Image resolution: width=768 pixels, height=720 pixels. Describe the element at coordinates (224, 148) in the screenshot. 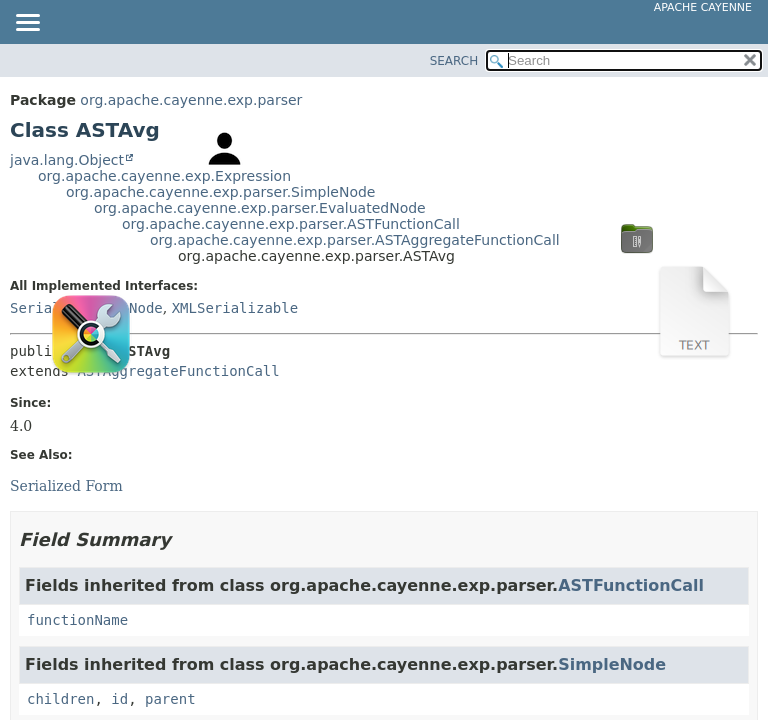

I see `view user profile` at that location.